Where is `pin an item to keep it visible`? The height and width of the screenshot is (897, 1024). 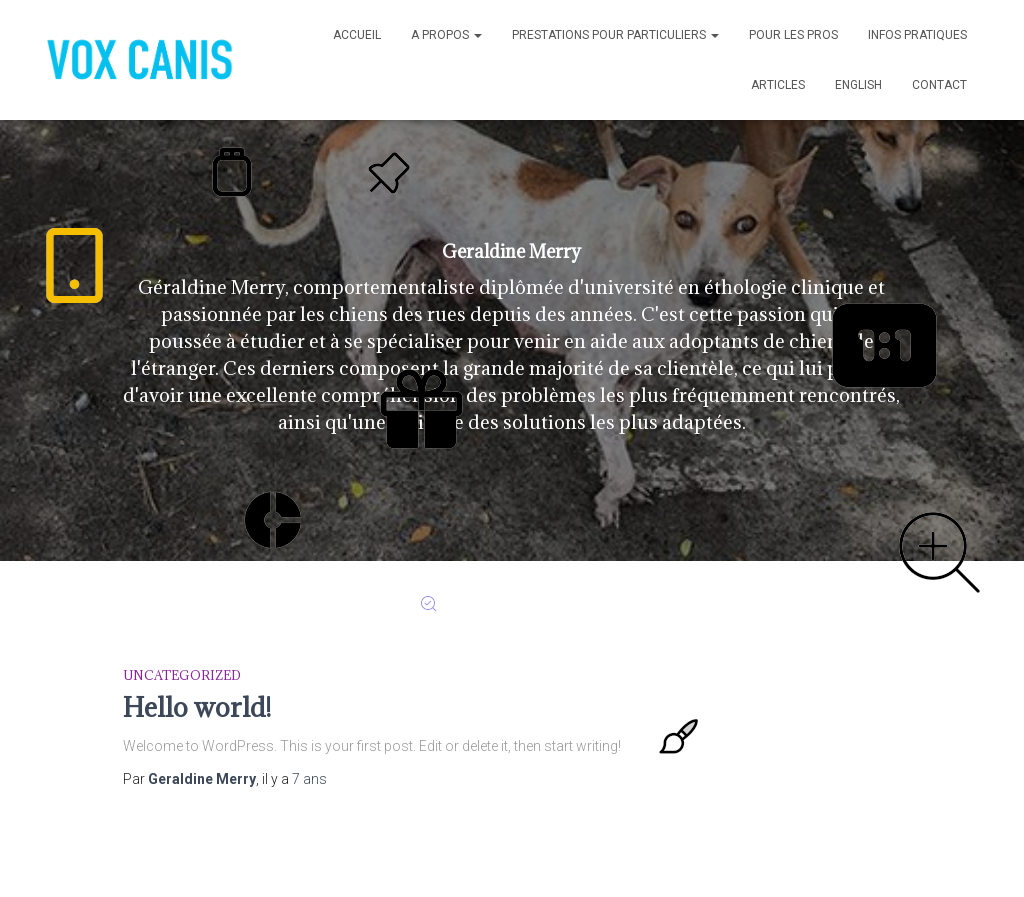
pin an item to keep it visible is located at coordinates (387, 174).